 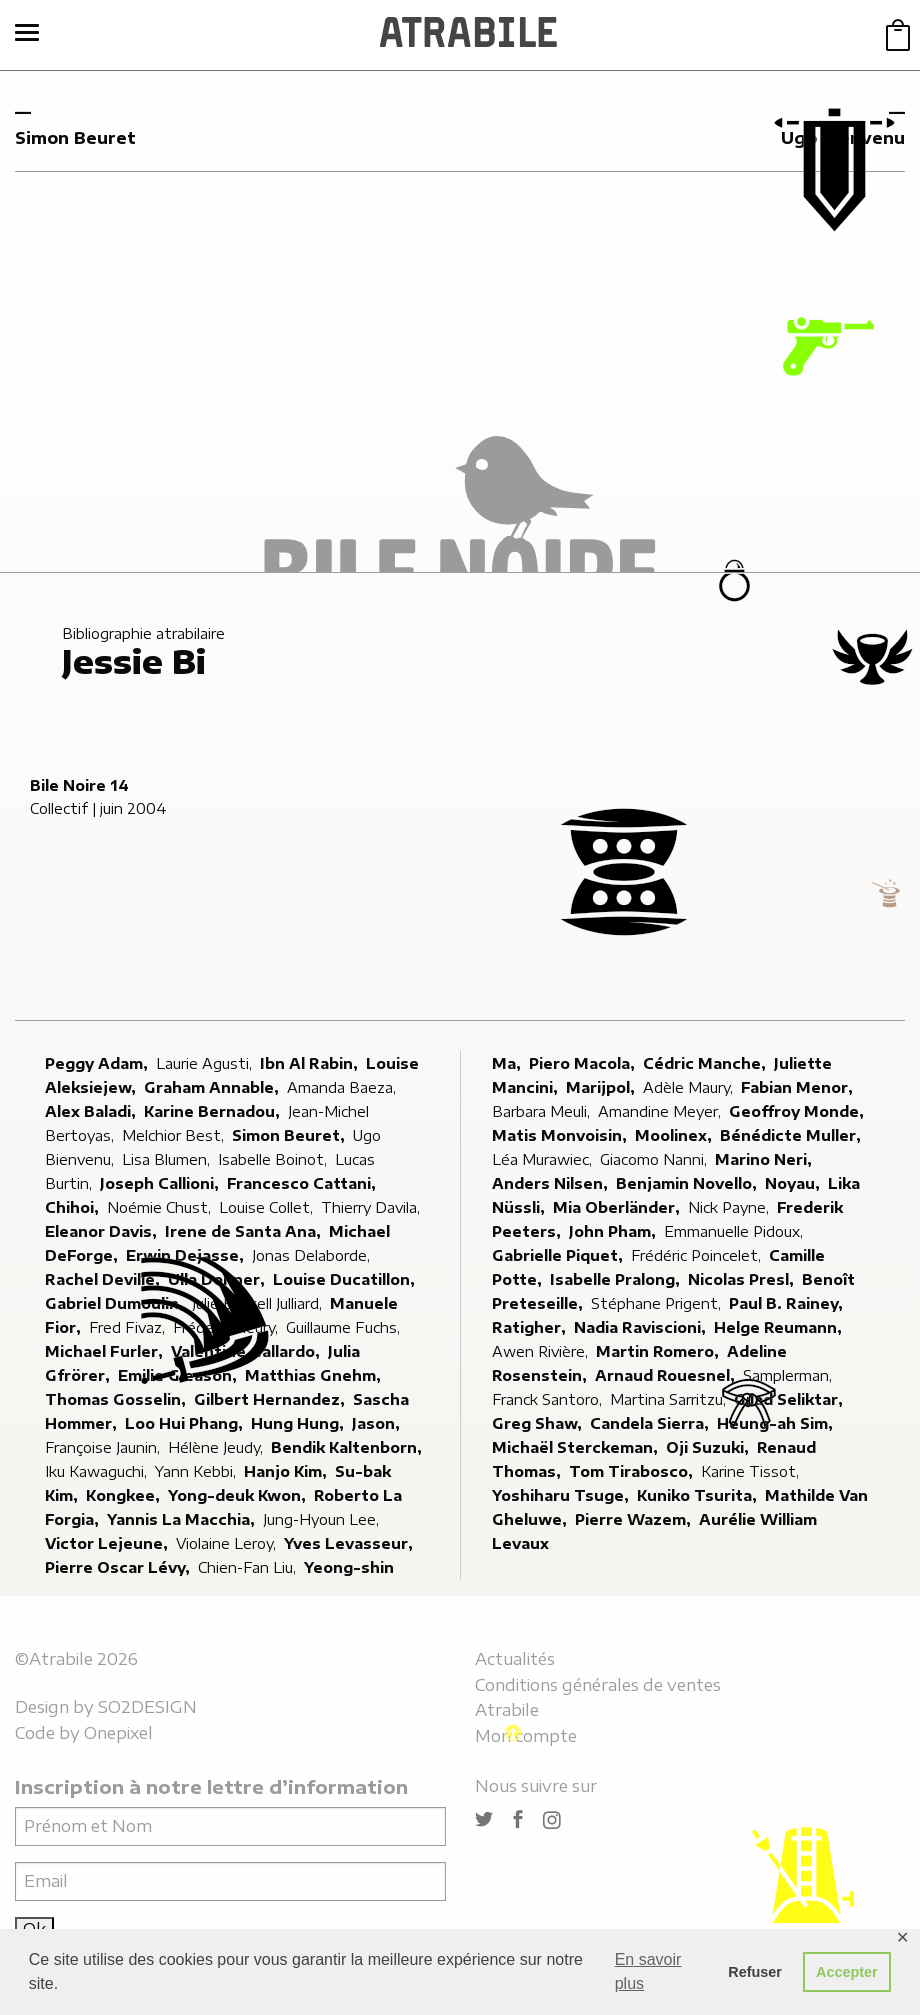 I want to click on view legendary or rare item details, so click(x=872, y=655).